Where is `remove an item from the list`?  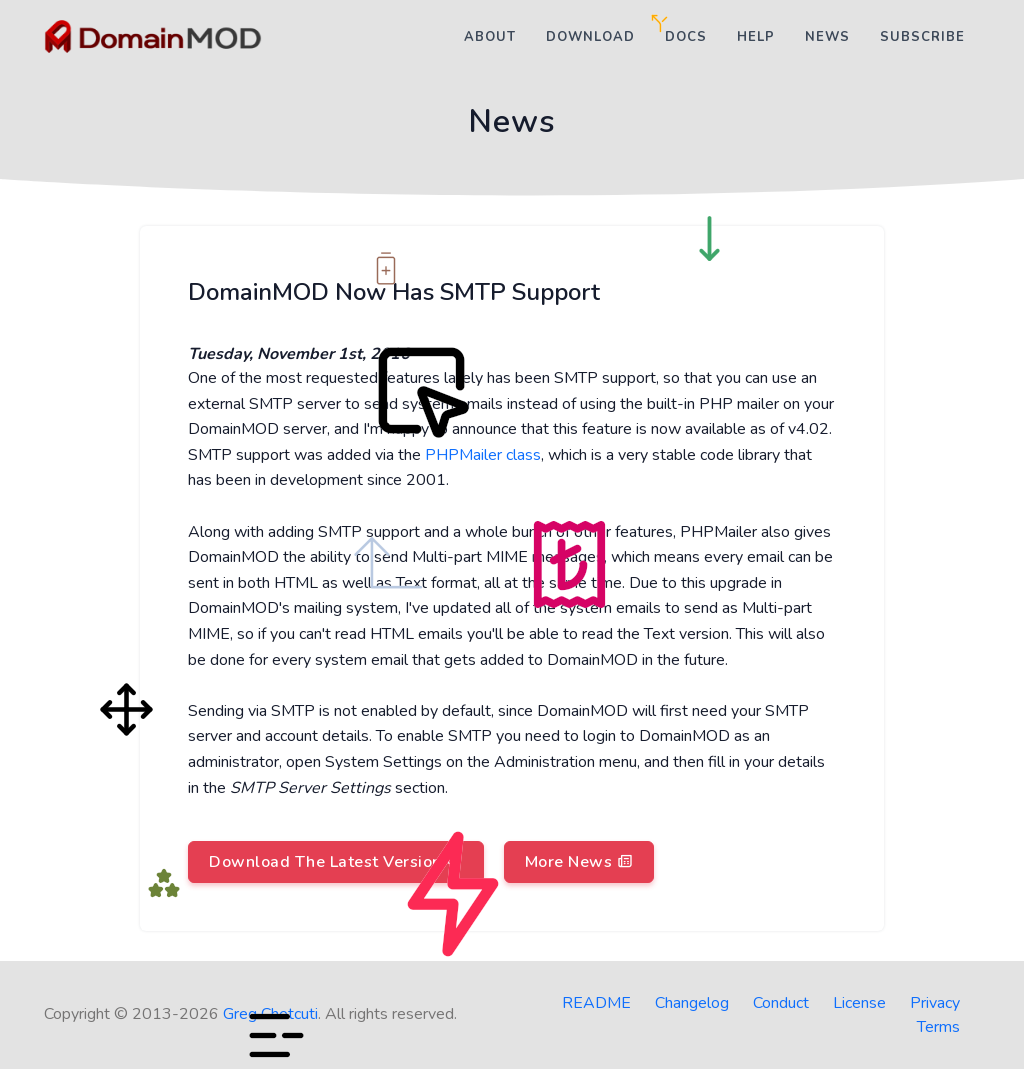 remove an item from the list is located at coordinates (276, 1035).